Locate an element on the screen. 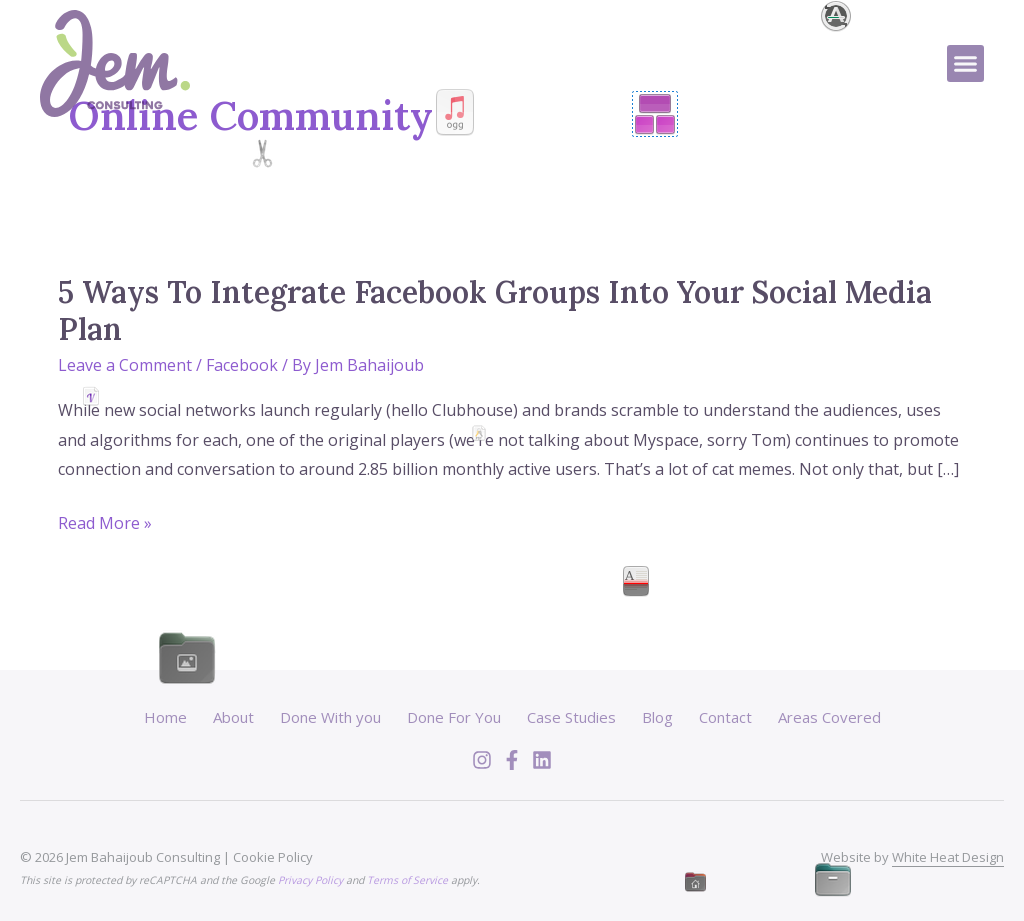  open your pictures folder is located at coordinates (187, 658).